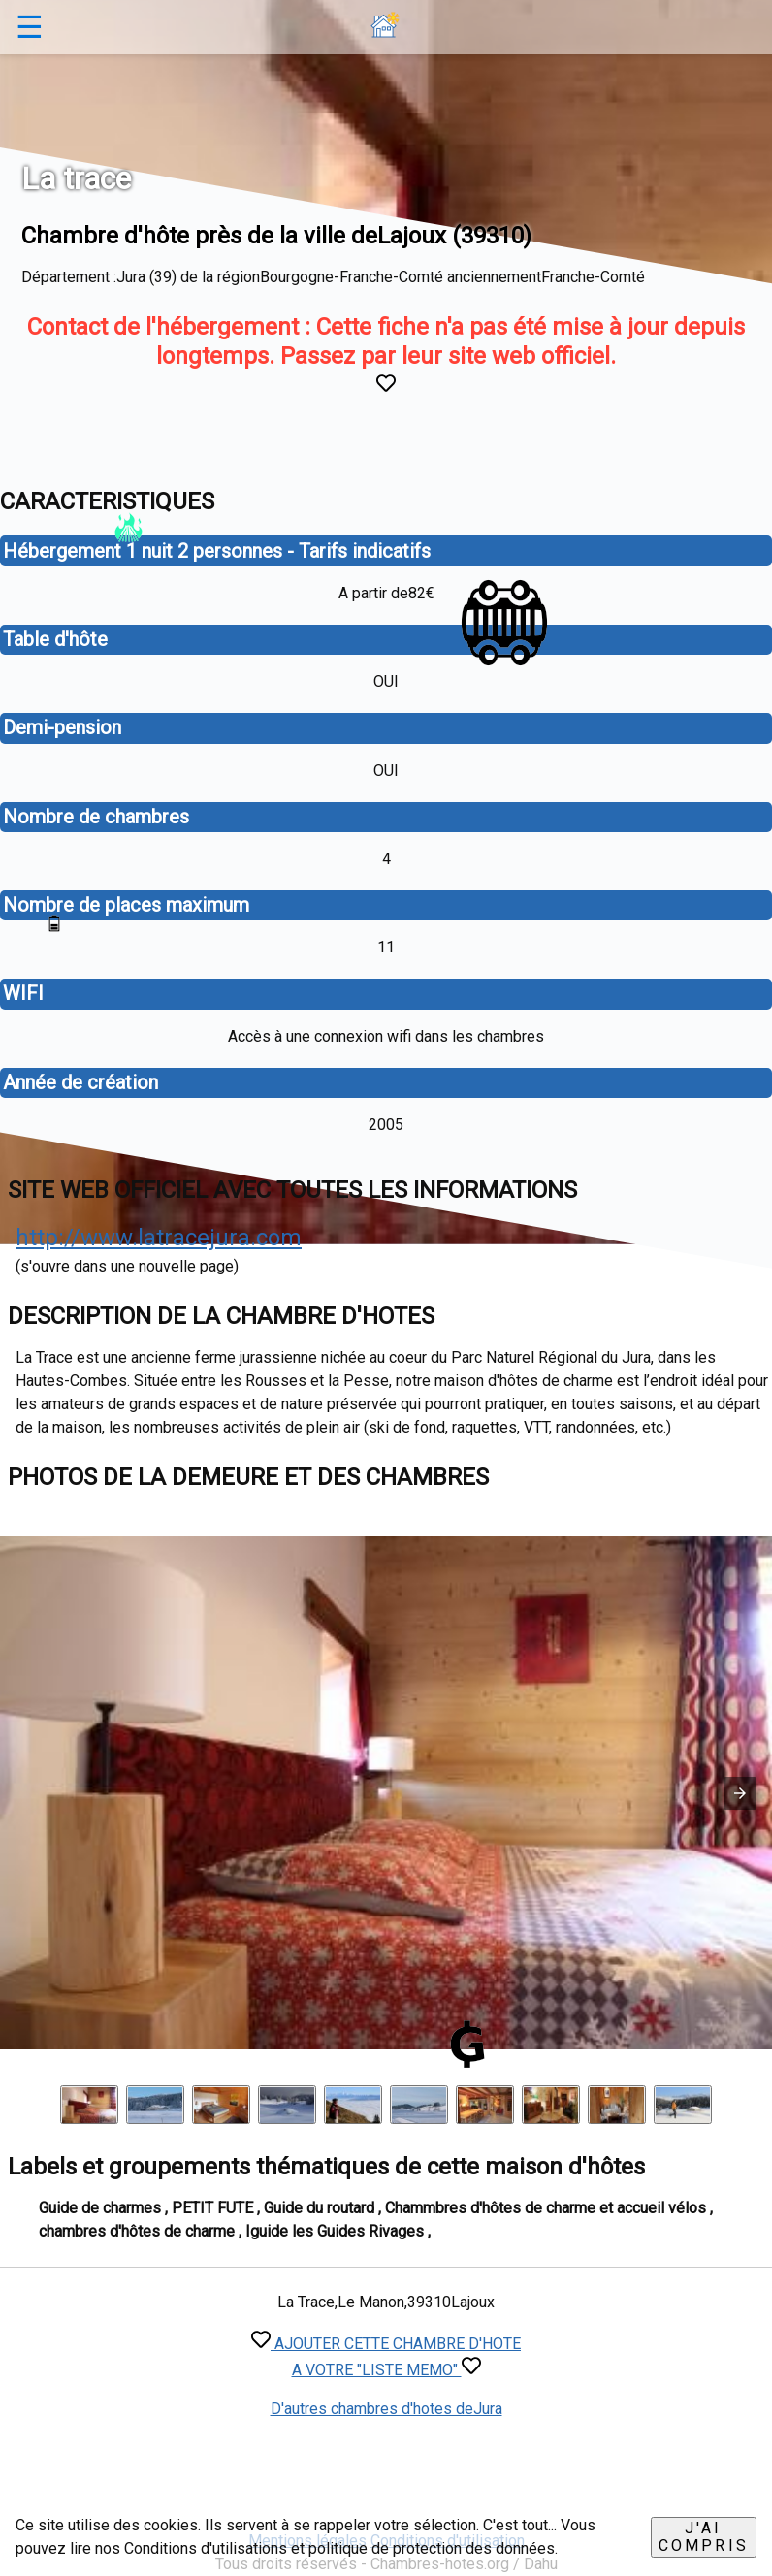  I want to click on transport or logistics game item, so click(504, 623).